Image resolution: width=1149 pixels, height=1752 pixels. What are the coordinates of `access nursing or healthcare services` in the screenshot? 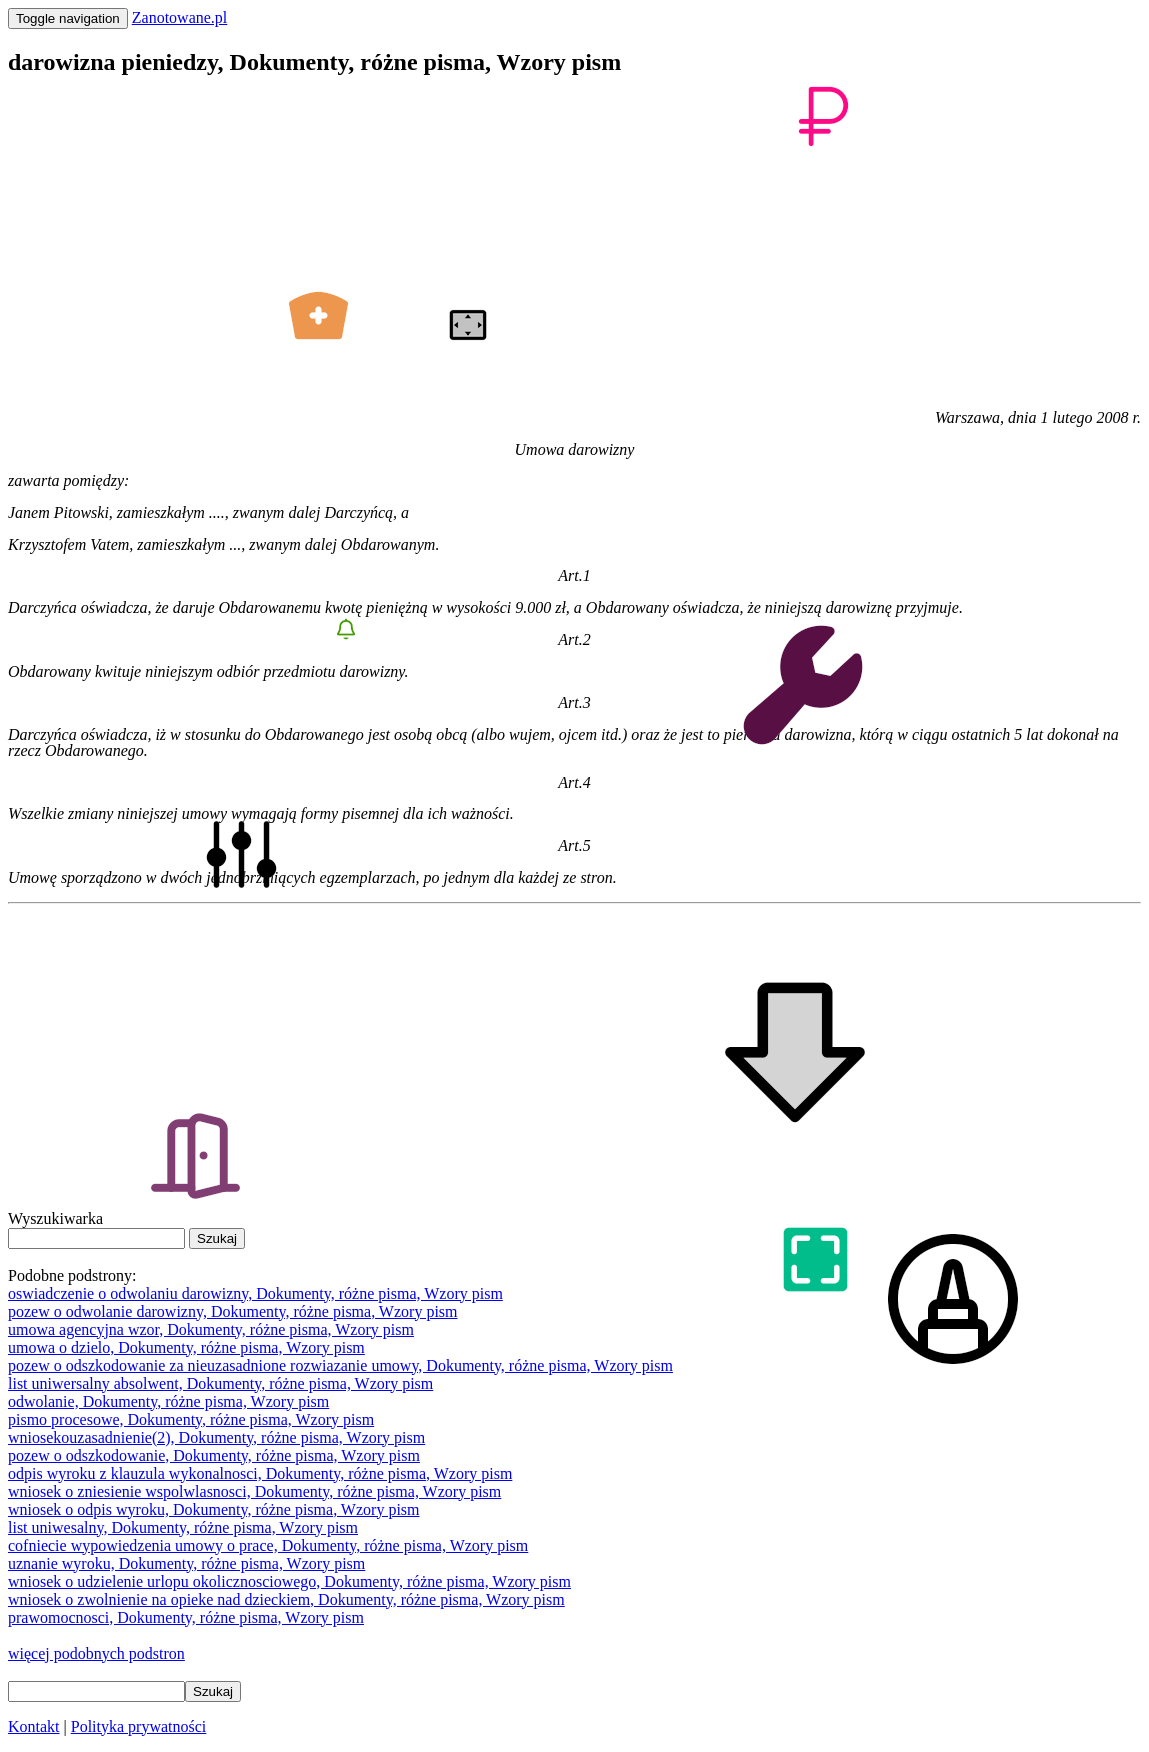 It's located at (318, 315).